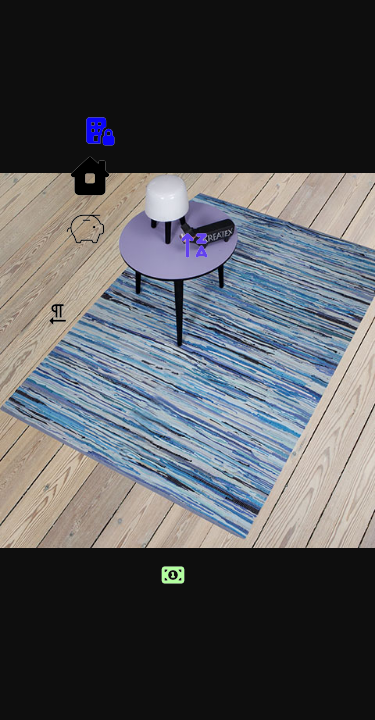 The height and width of the screenshot is (720, 375). I want to click on access savings or budget features, so click(86, 229).